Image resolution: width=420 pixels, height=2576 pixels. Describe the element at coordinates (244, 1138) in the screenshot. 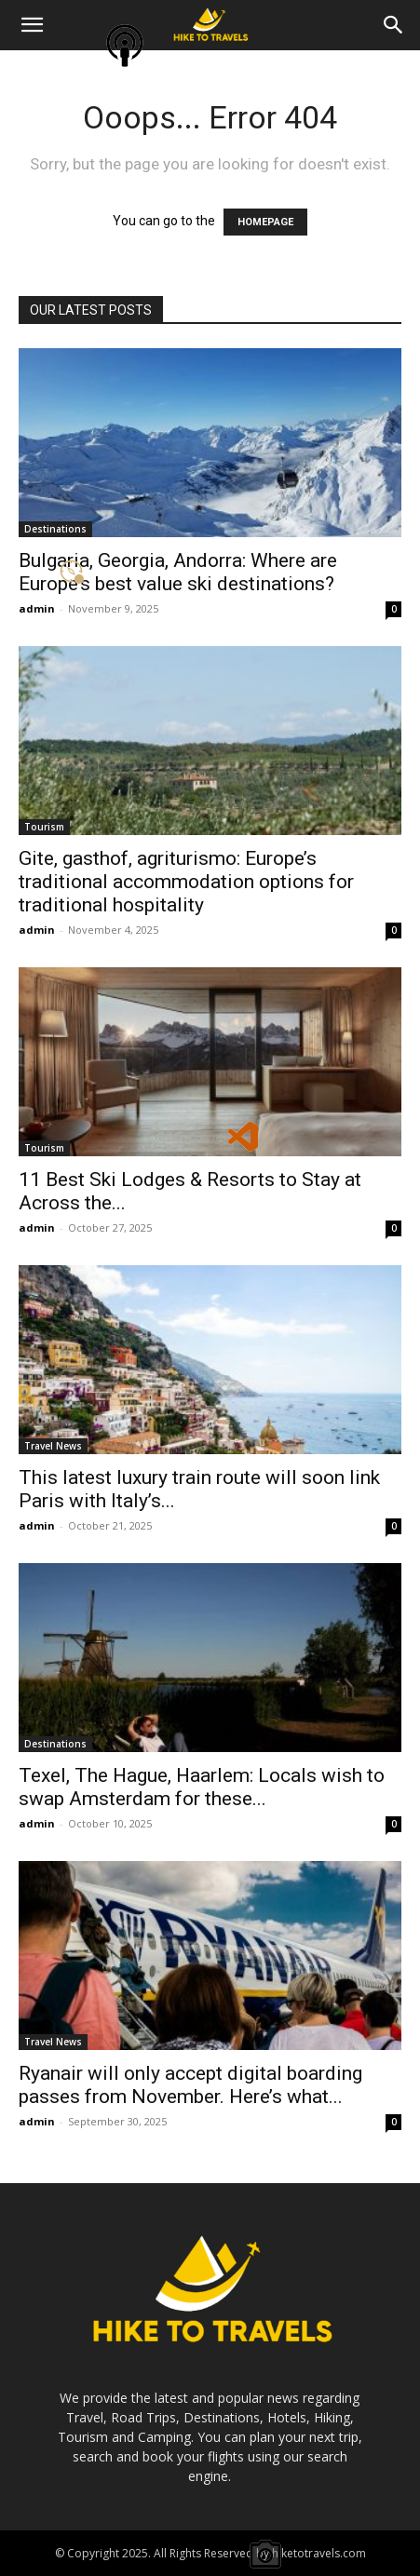

I see `open Visual Studio Code` at that location.